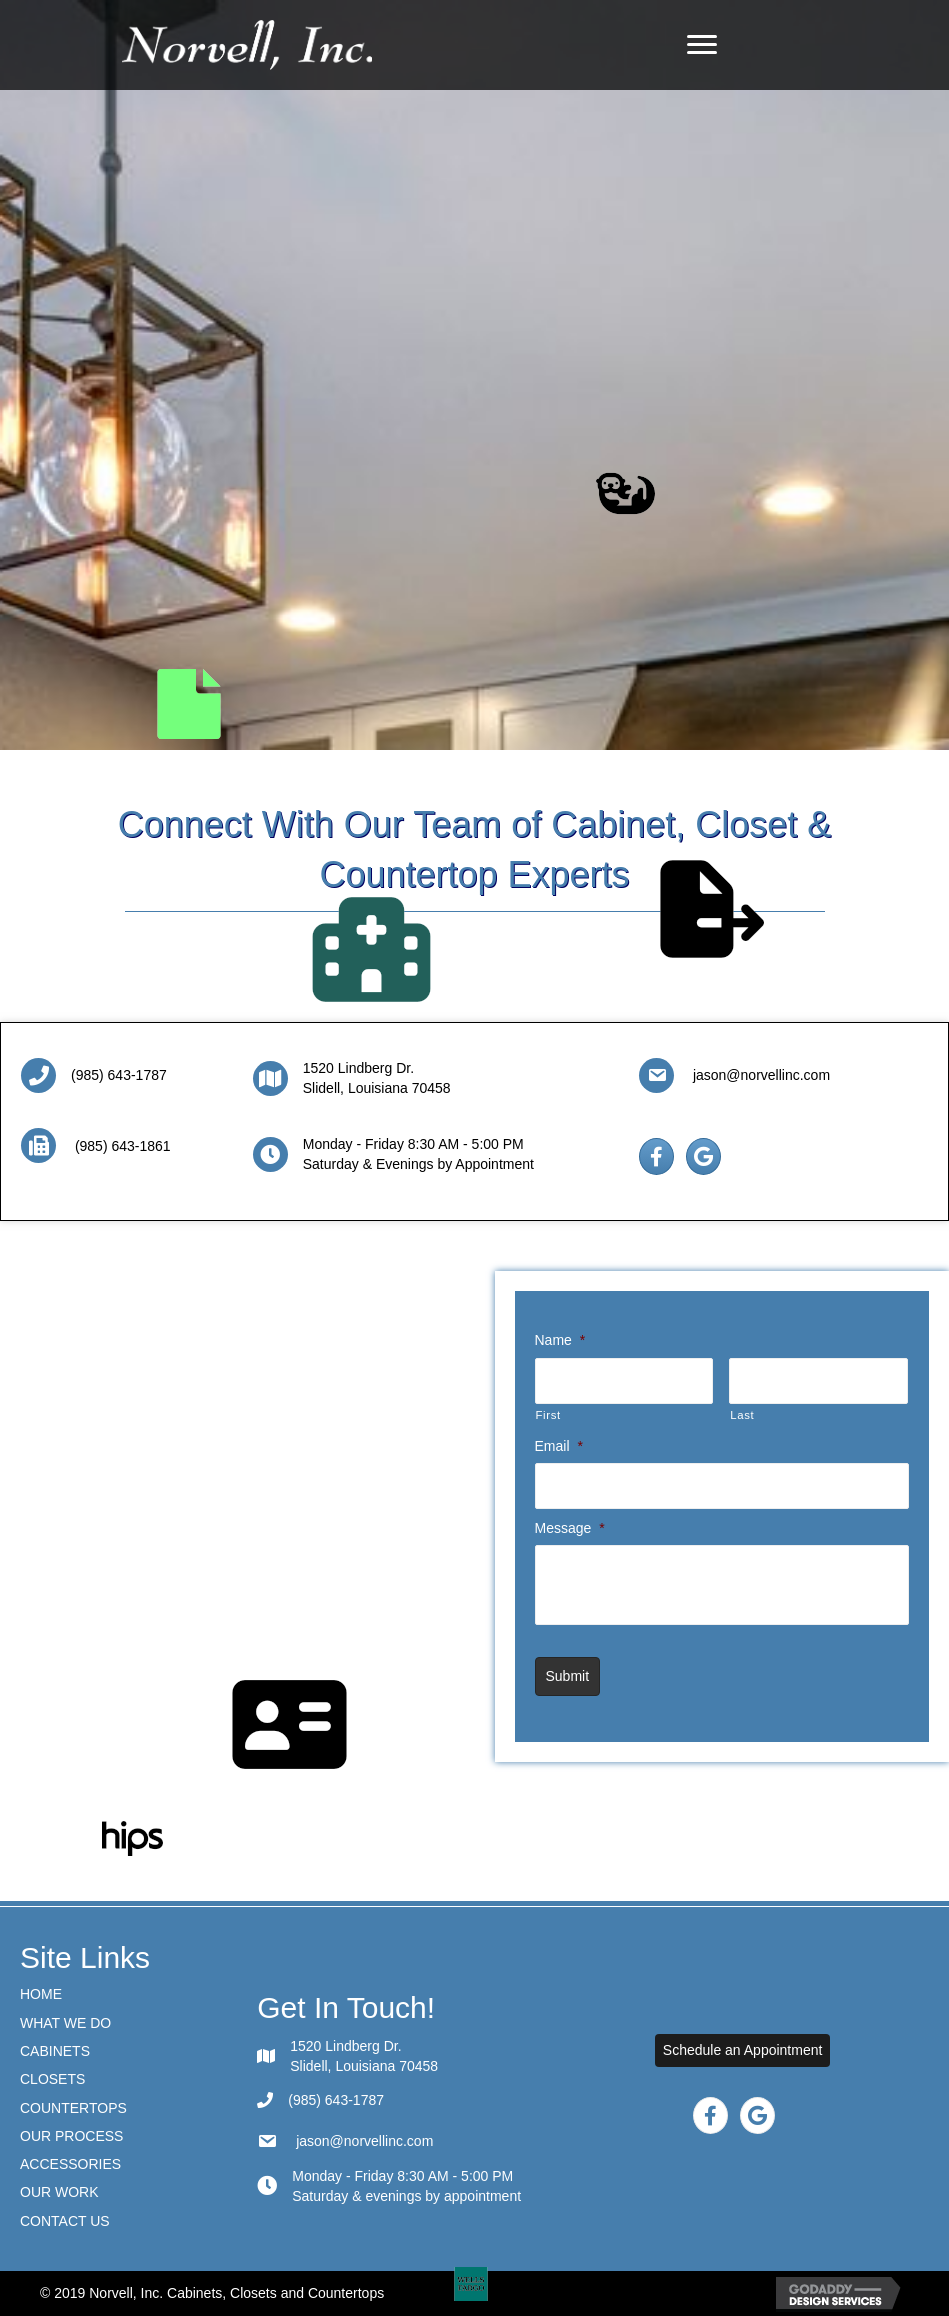  I want to click on view contact details, so click(289, 1724).